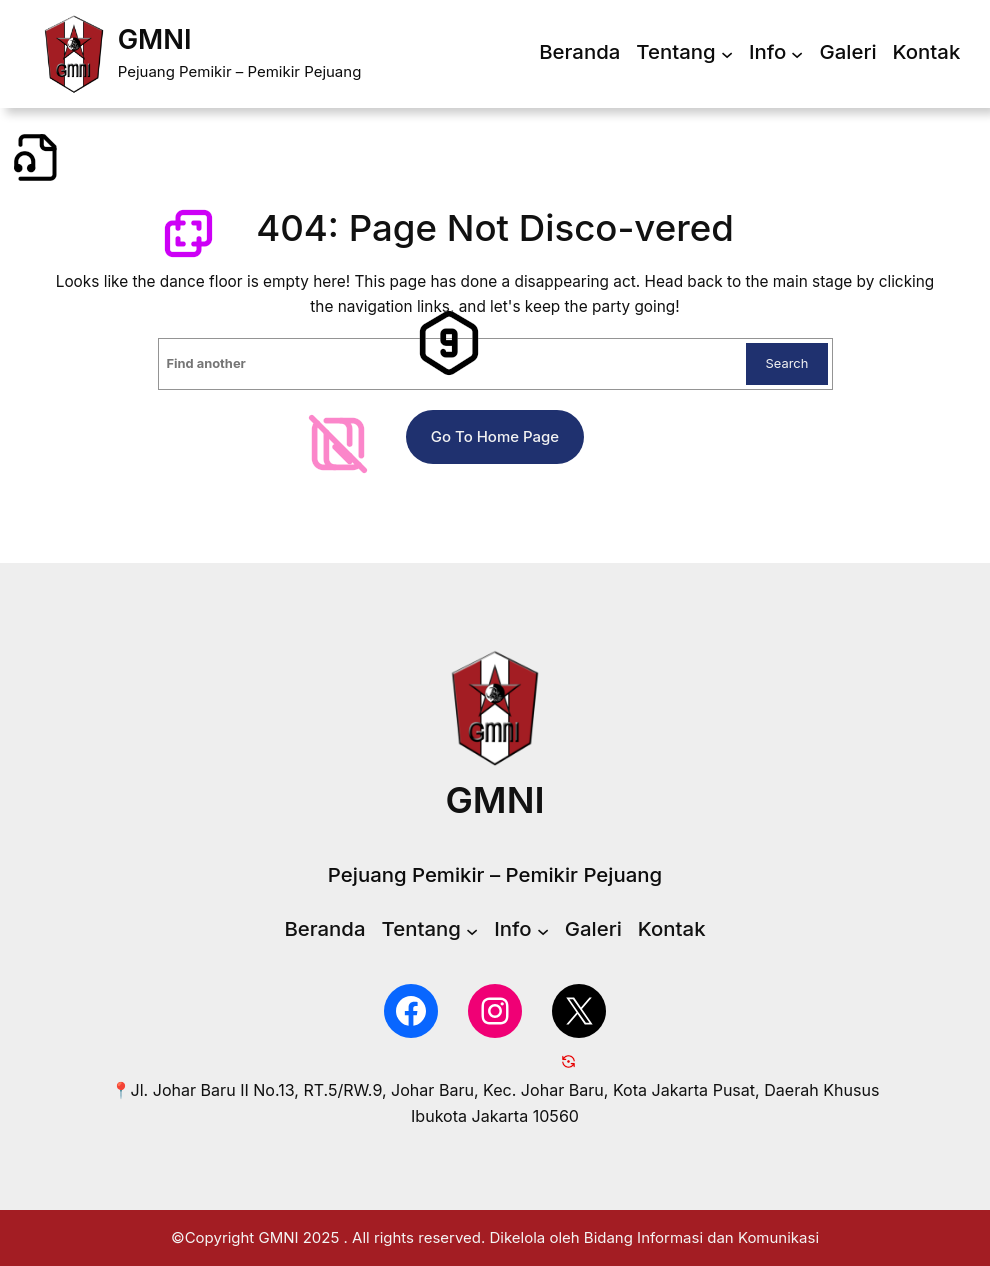 The width and height of the screenshot is (990, 1266). What do you see at coordinates (449, 343) in the screenshot?
I see `indicates step 9 in a multi-step process` at bounding box center [449, 343].